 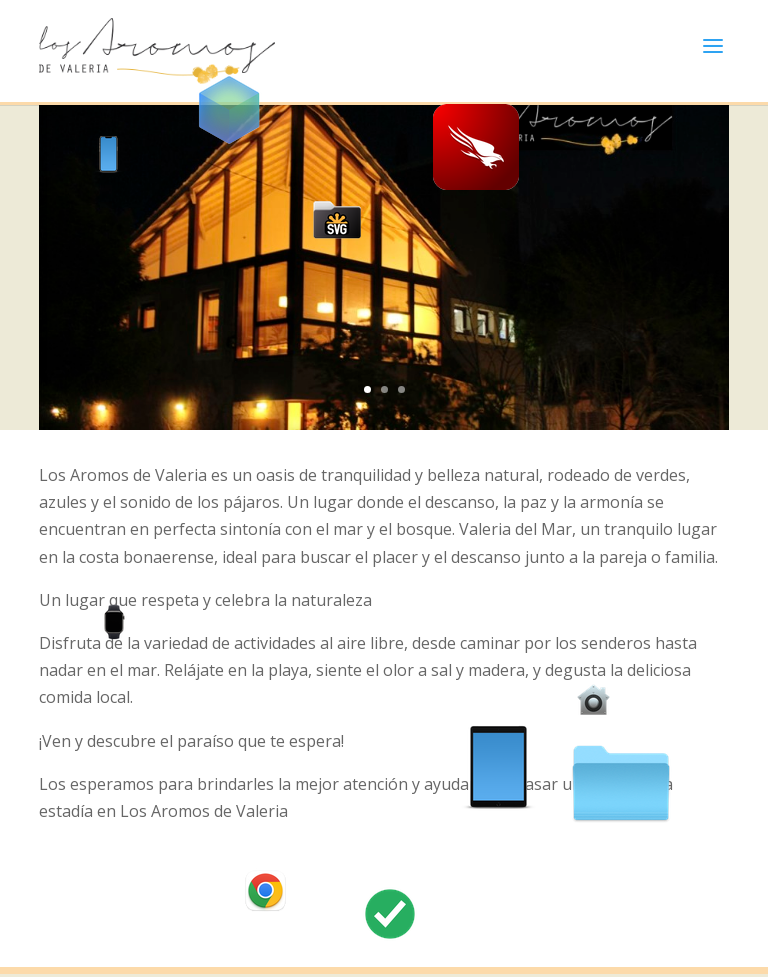 What do you see at coordinates (476, 147) in the screenshot?
I see `open CrowdStrike Falcon endpoint security app` at bounding box center [476, 147].